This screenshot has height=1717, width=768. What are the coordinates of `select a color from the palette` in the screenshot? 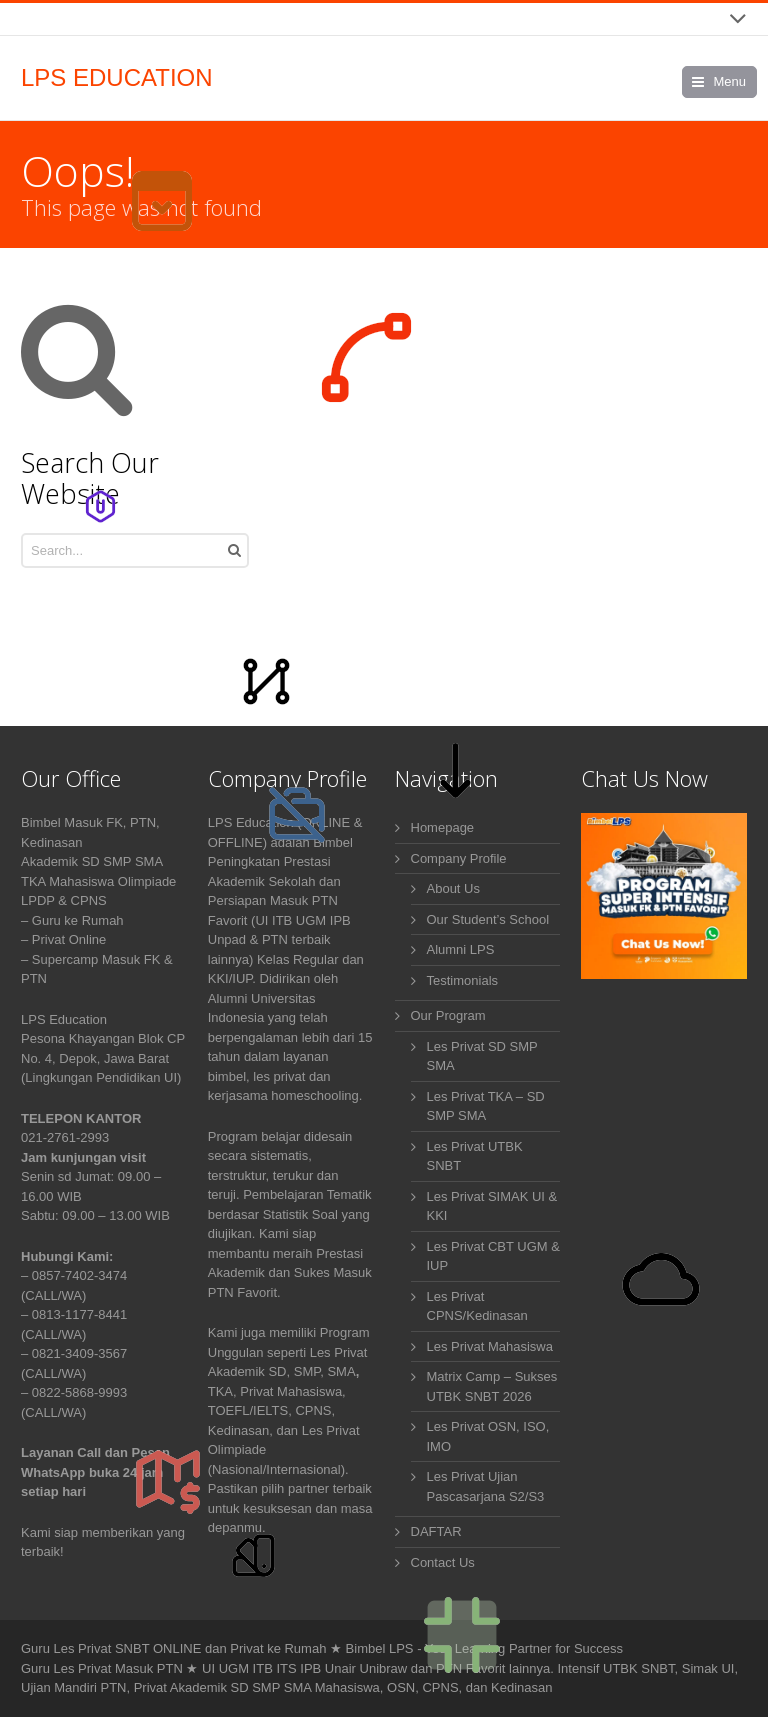 It's located at (253, 1555).